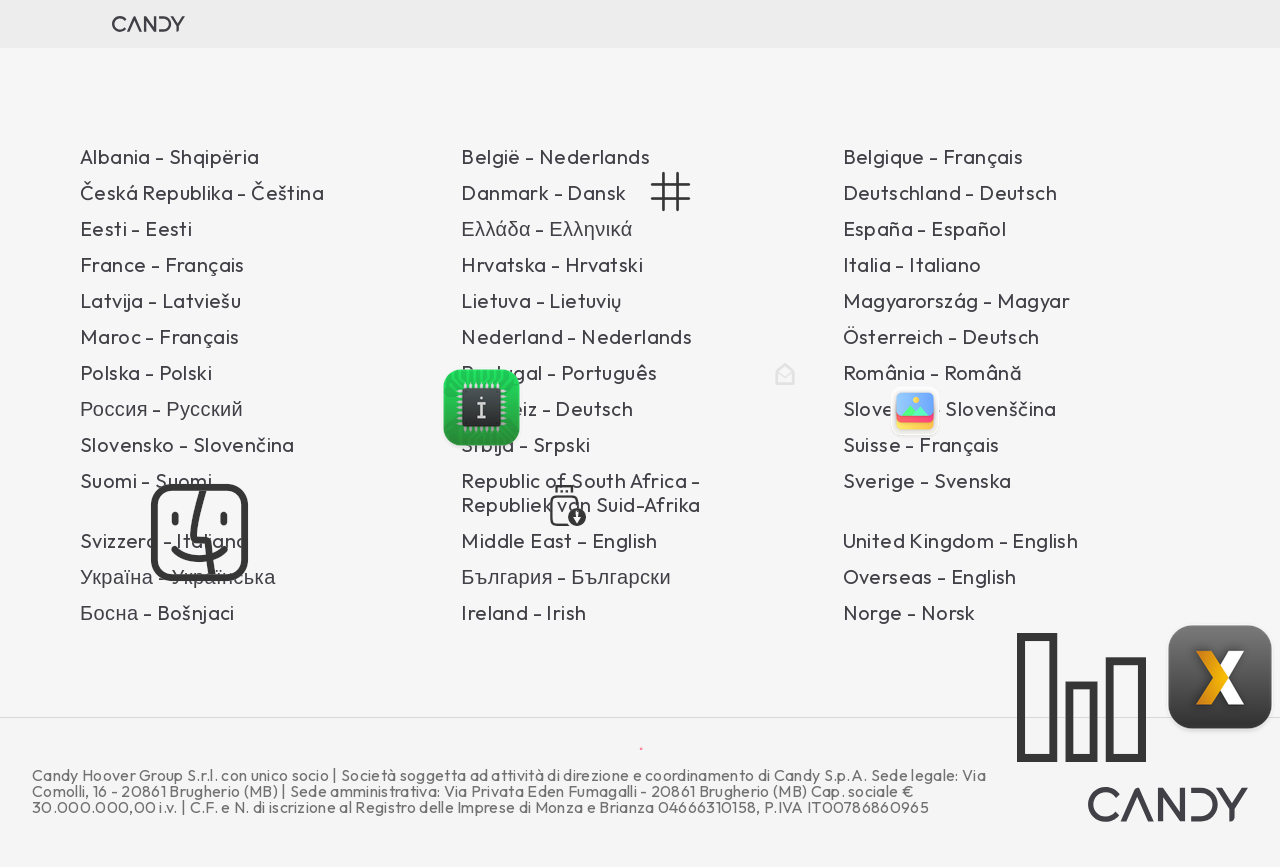 Image resolution: width=1280 pixels, height=867 pixels. Describe the element at coordinates (1220, 677) in the screenshot. I see `open plex media server` at that location.